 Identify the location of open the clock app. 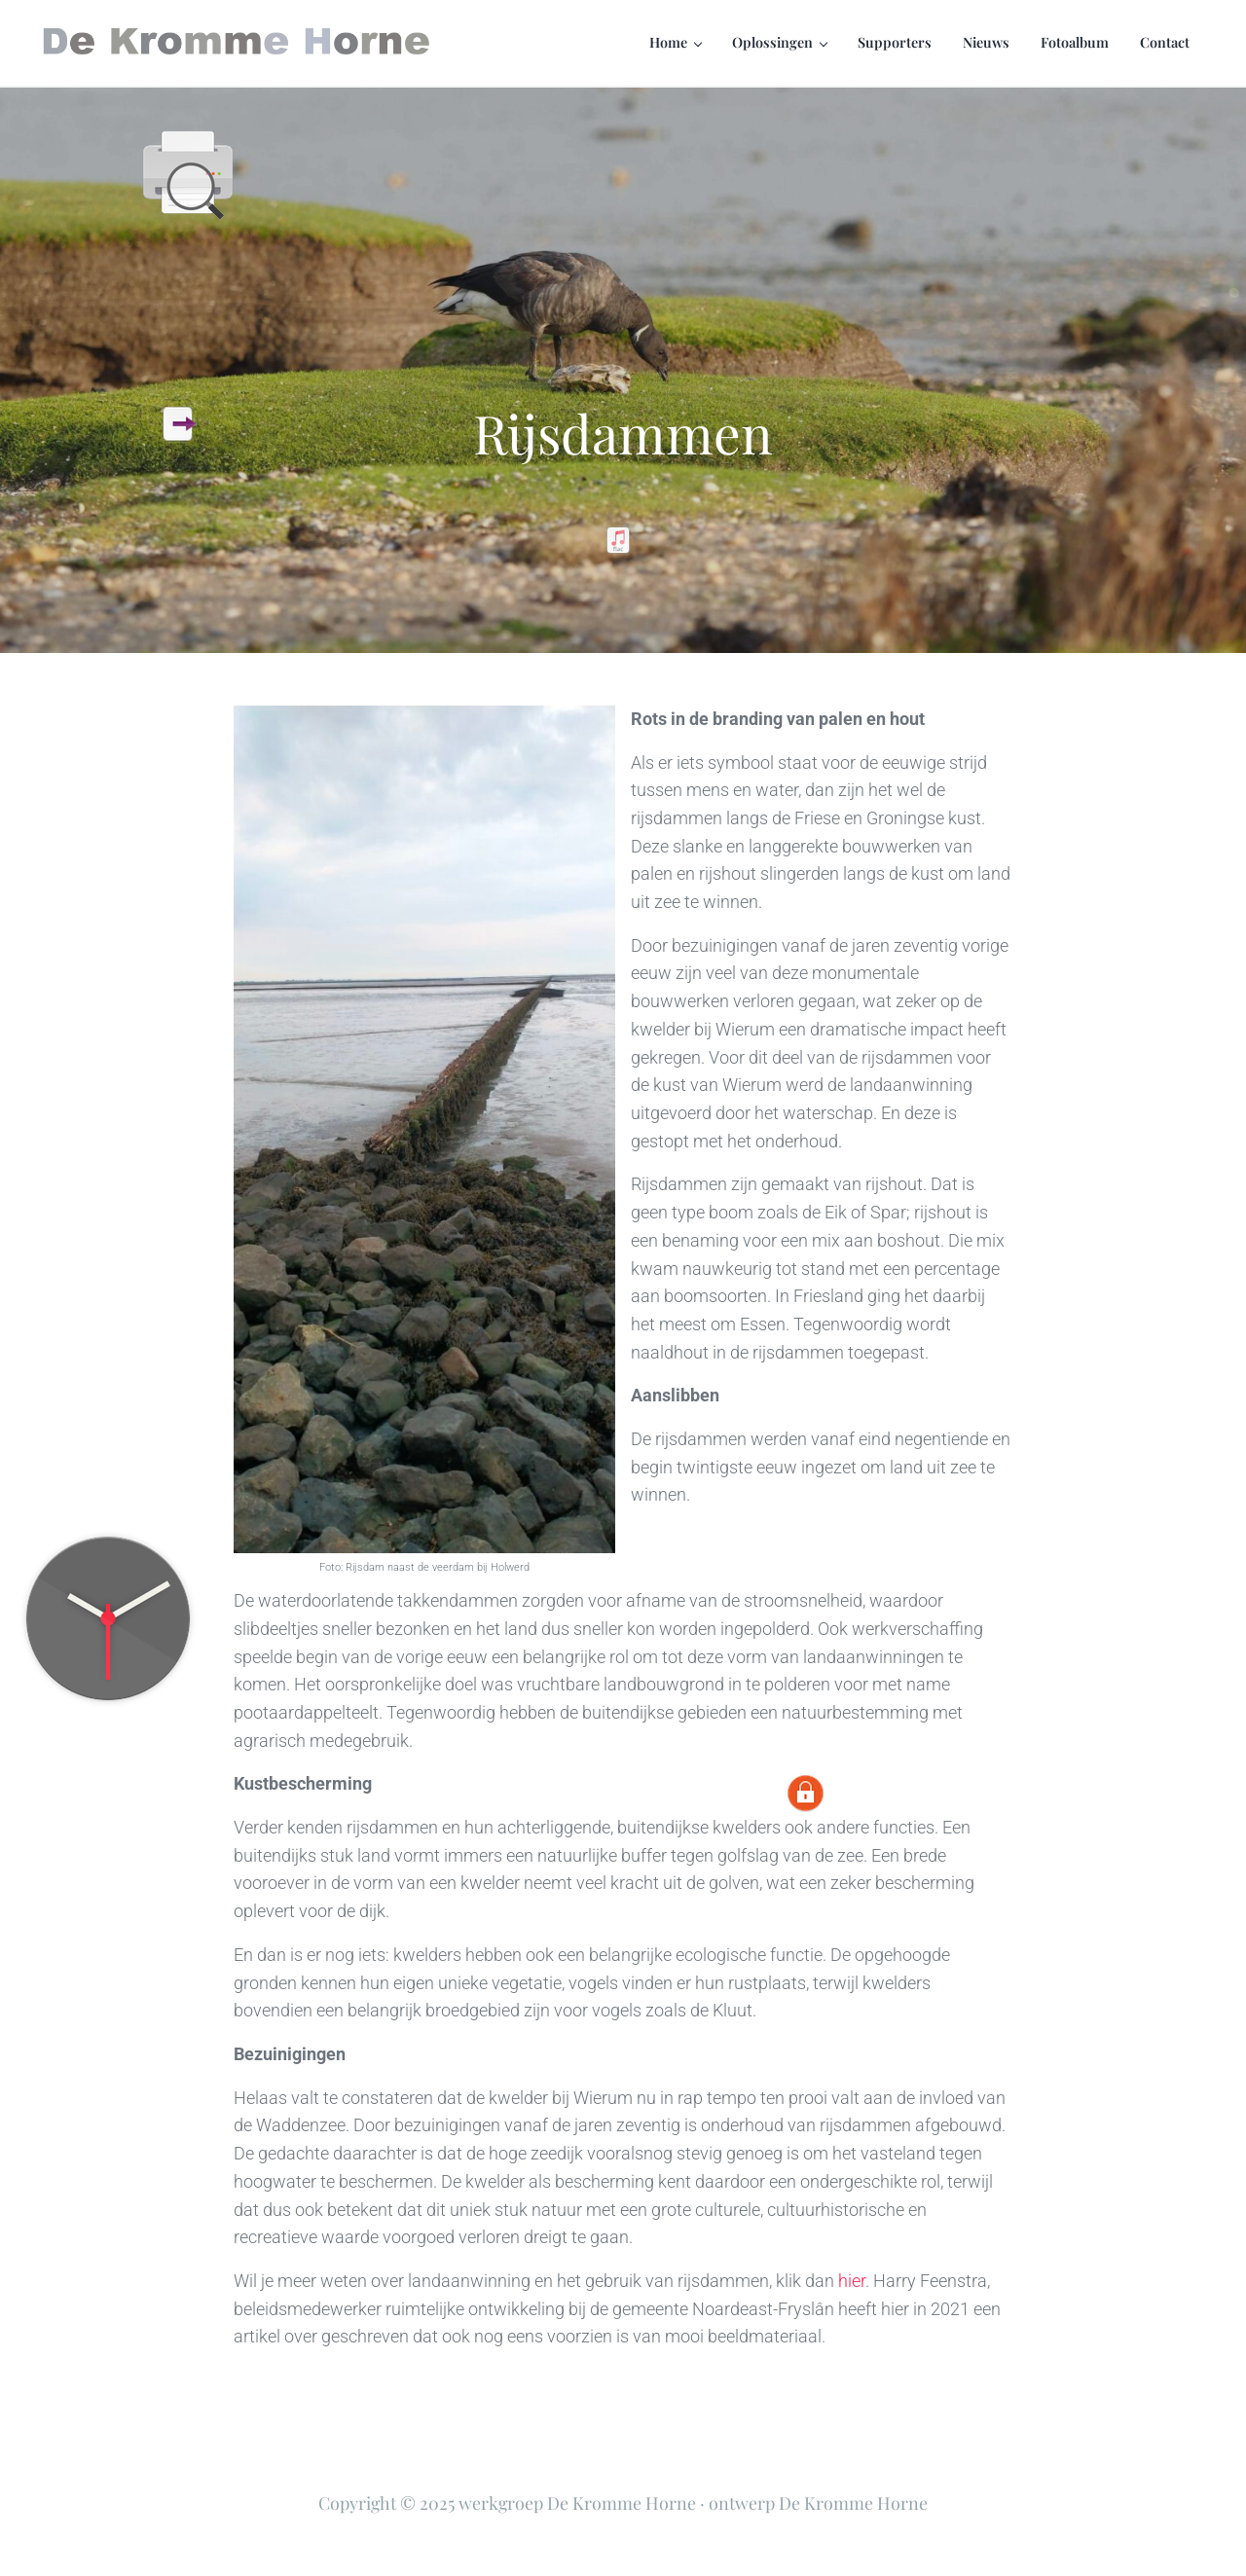
(108, 1618).